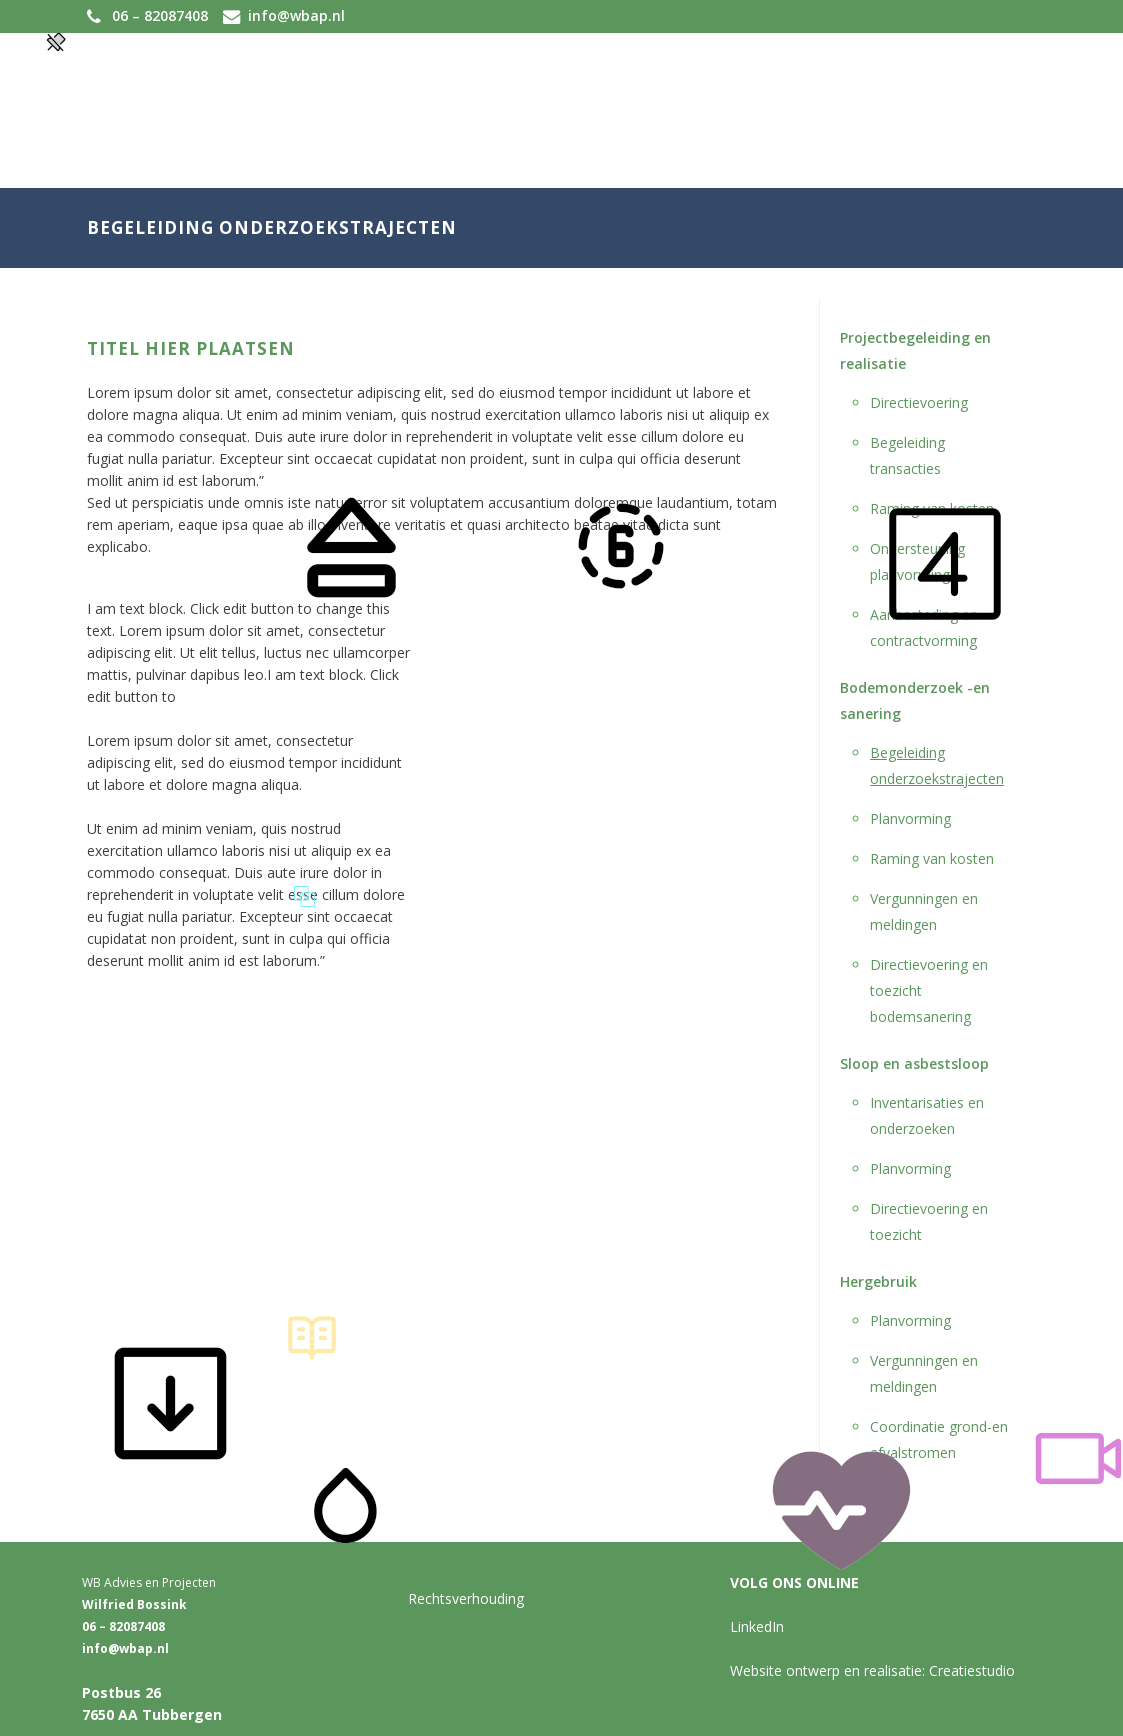  I want to click on view document or ebook reader, so click(312, 1338).